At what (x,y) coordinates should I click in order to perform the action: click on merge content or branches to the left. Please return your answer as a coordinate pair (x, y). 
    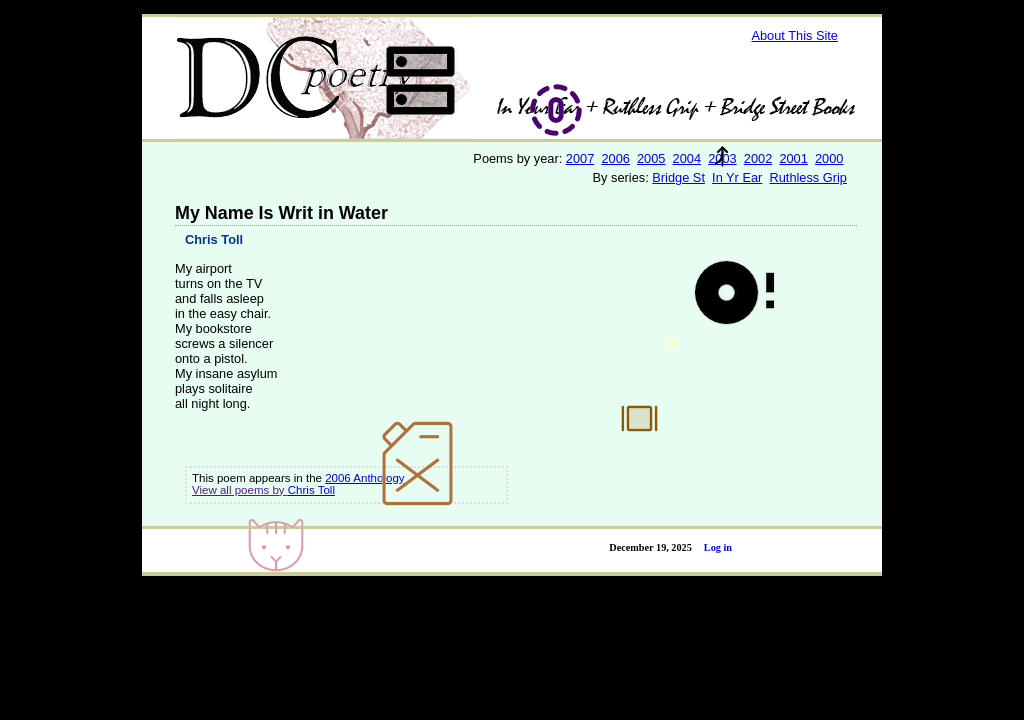
    Looking at the image, I should click on (722, 156).